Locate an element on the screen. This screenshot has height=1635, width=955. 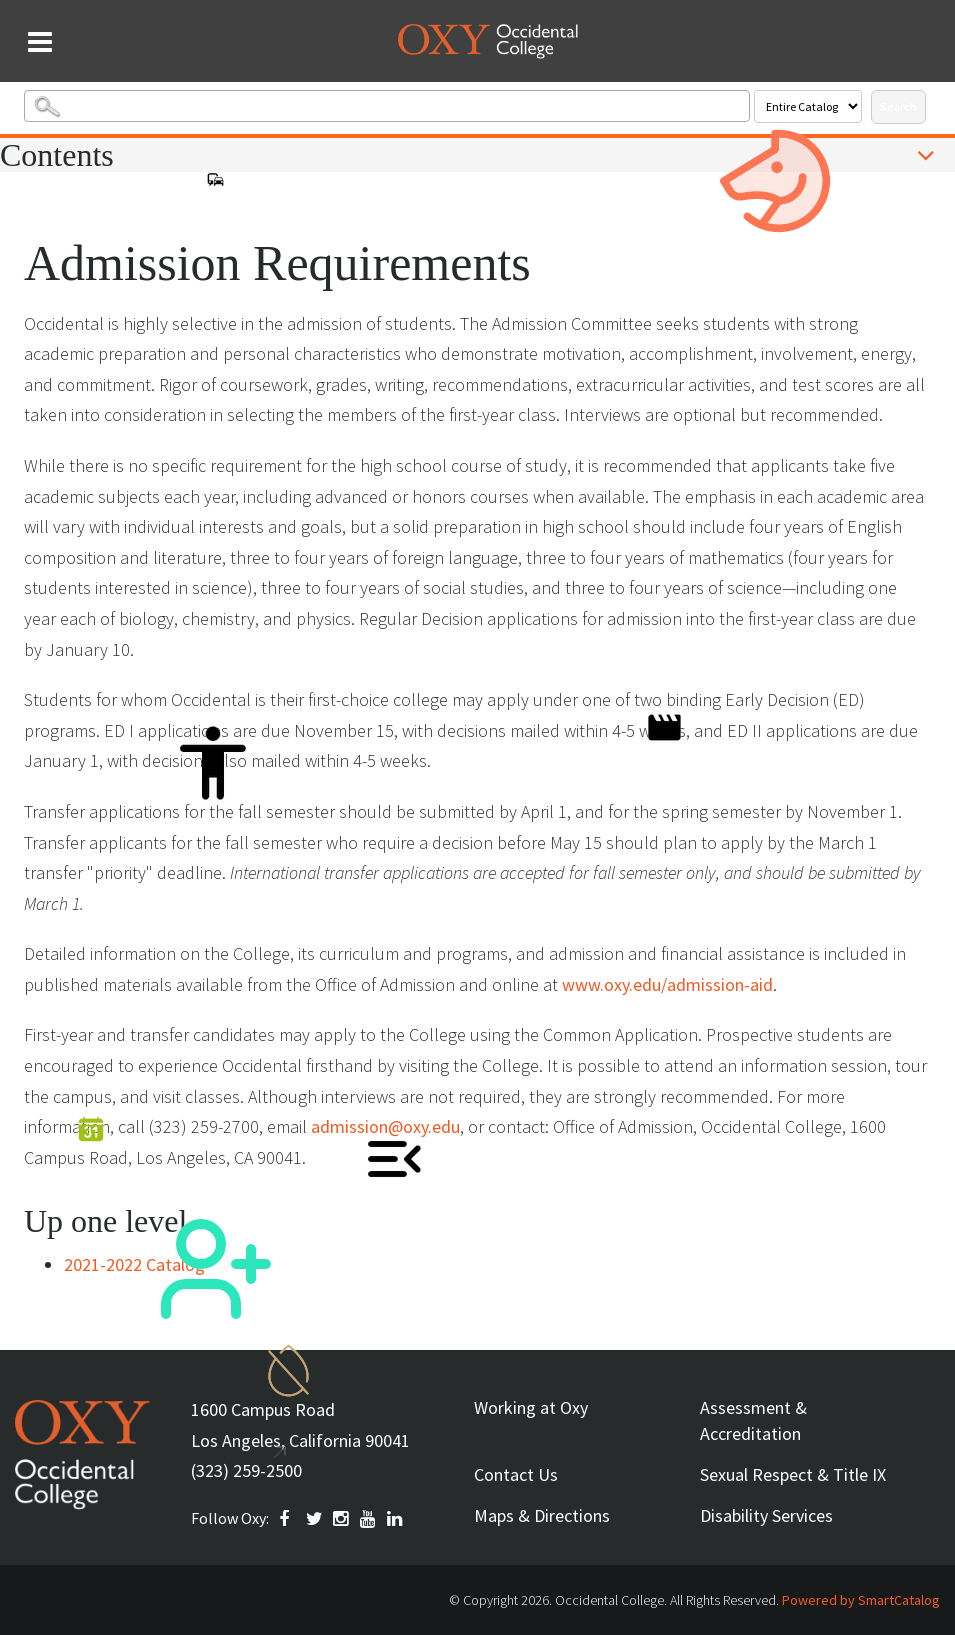
access video or movie content is located at coordinates (664, 727).